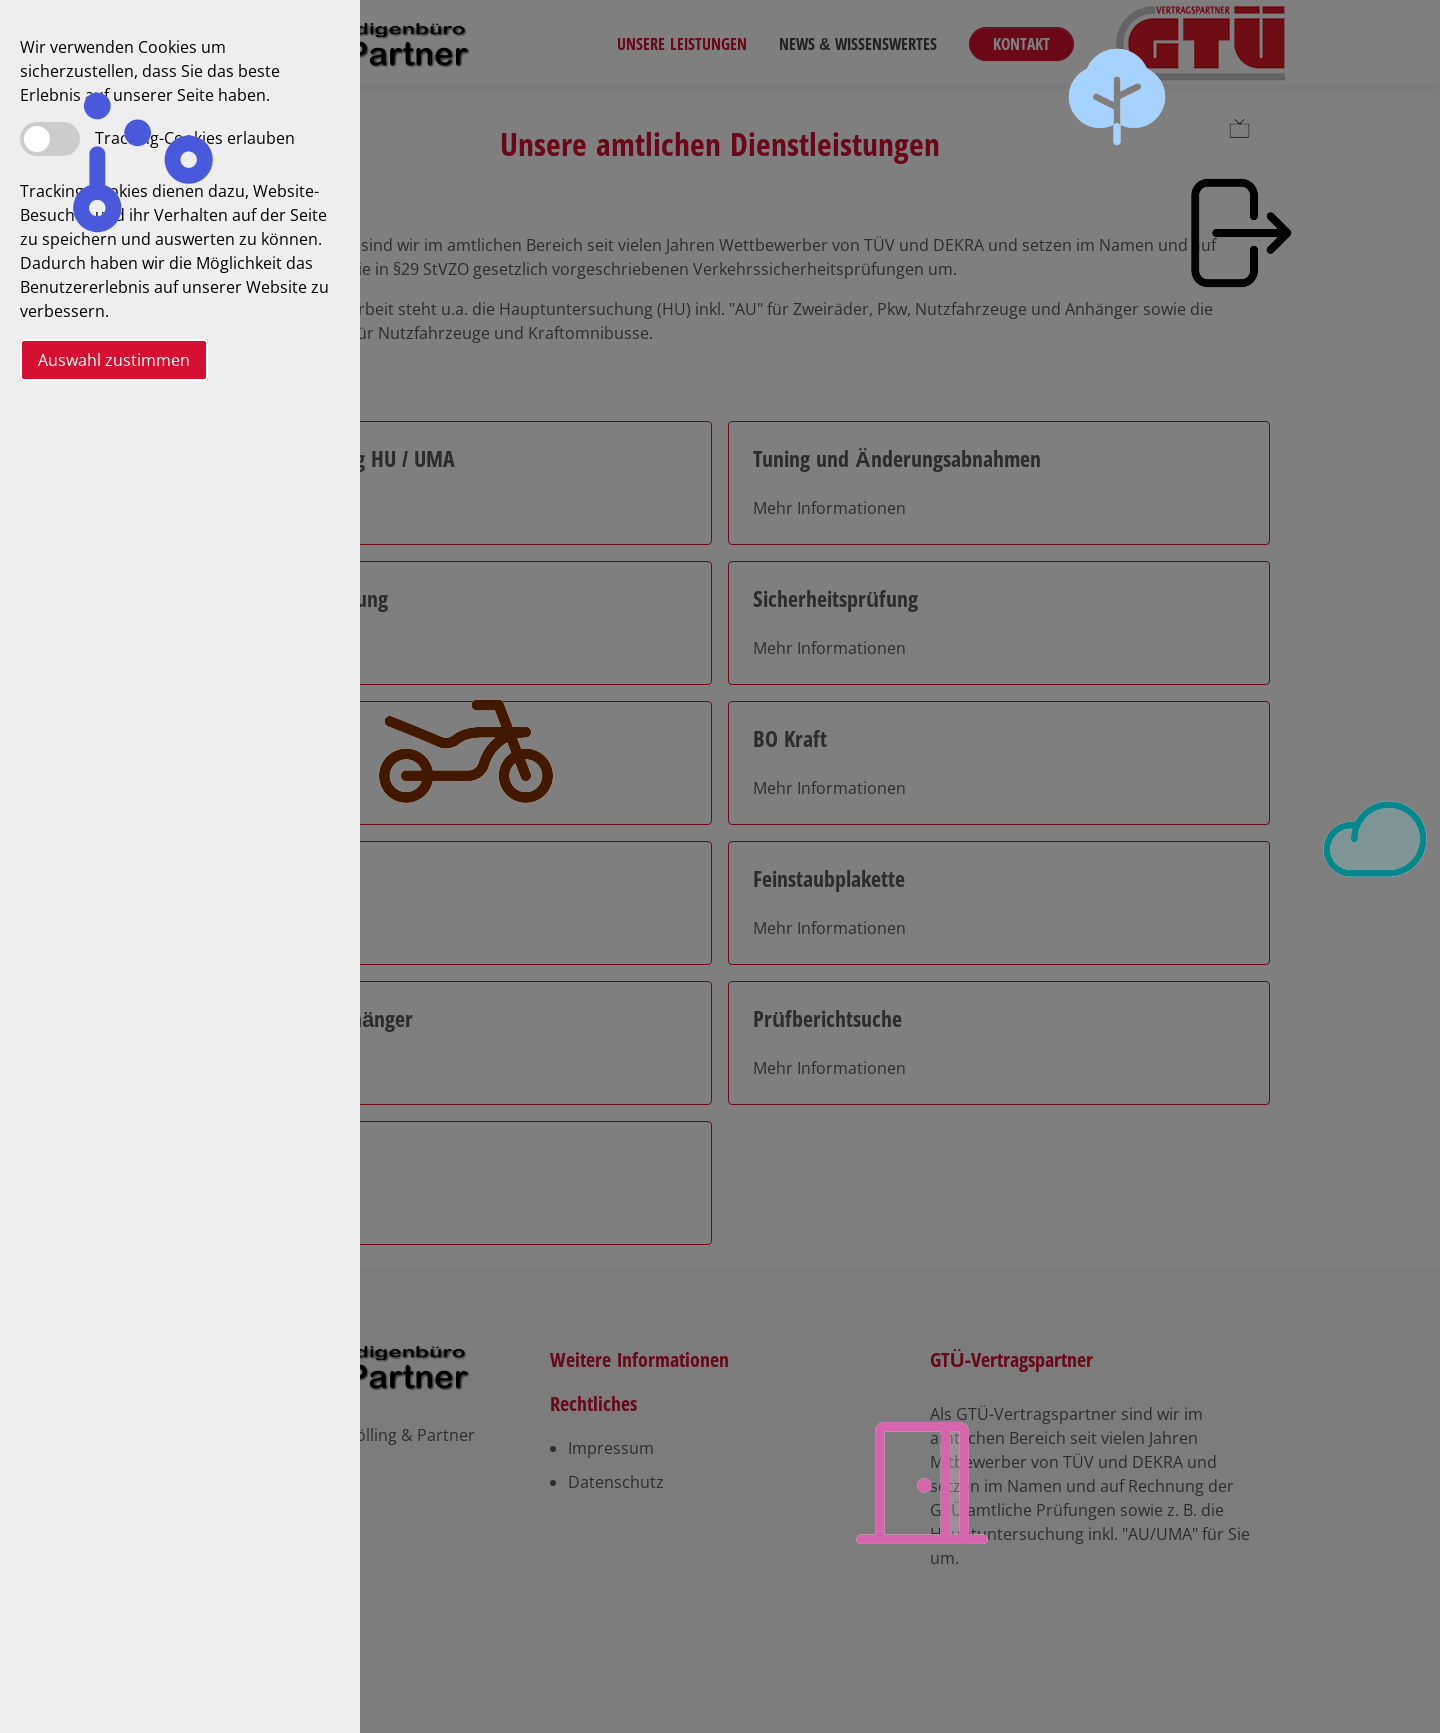 The height and width of the screenshot is (1733, 1440). Describe the element at coordinates (466, 754) in the screenshot. I see `select motorcycle as vehicle type` at that location.